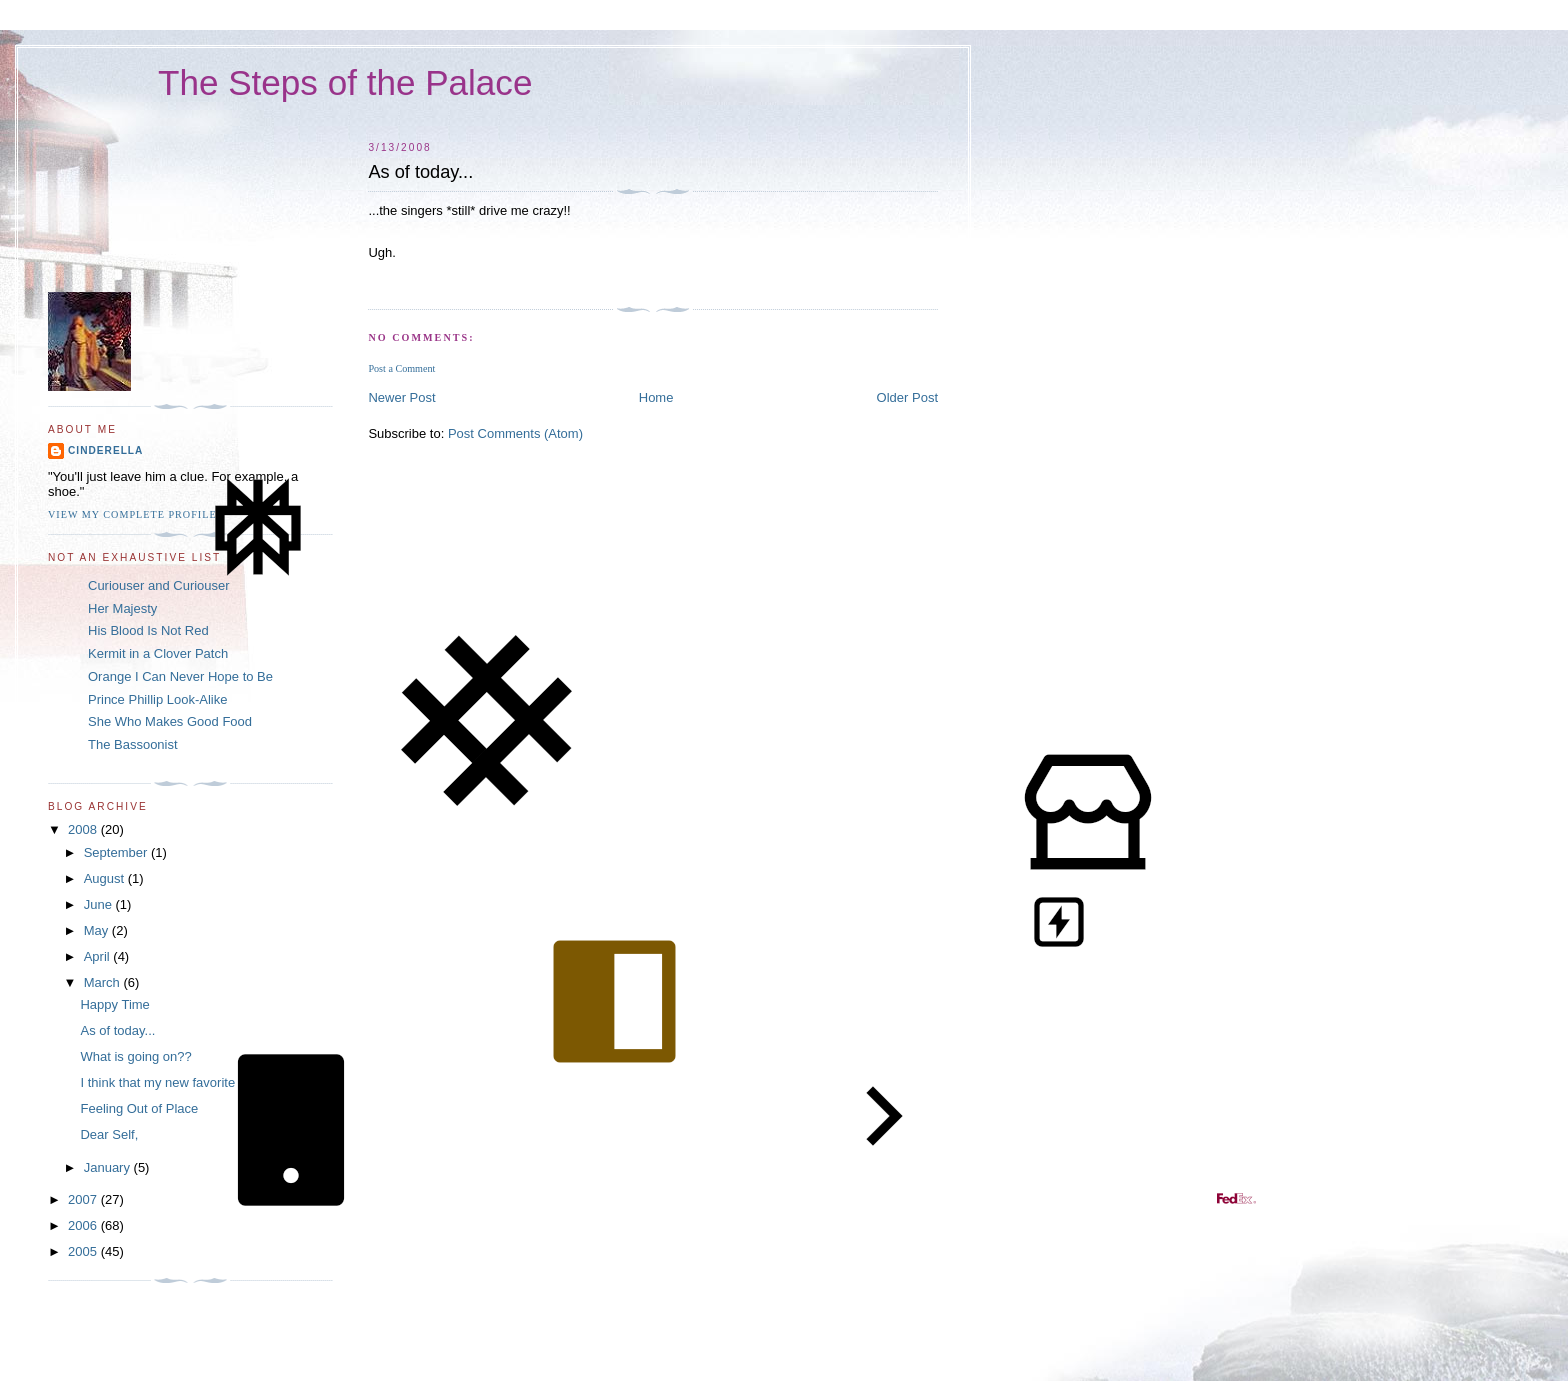  What do you see at coordinates (291, 1130) in the screenshot?
I see `access mobile device settings` at bounding box center [291, 1130].